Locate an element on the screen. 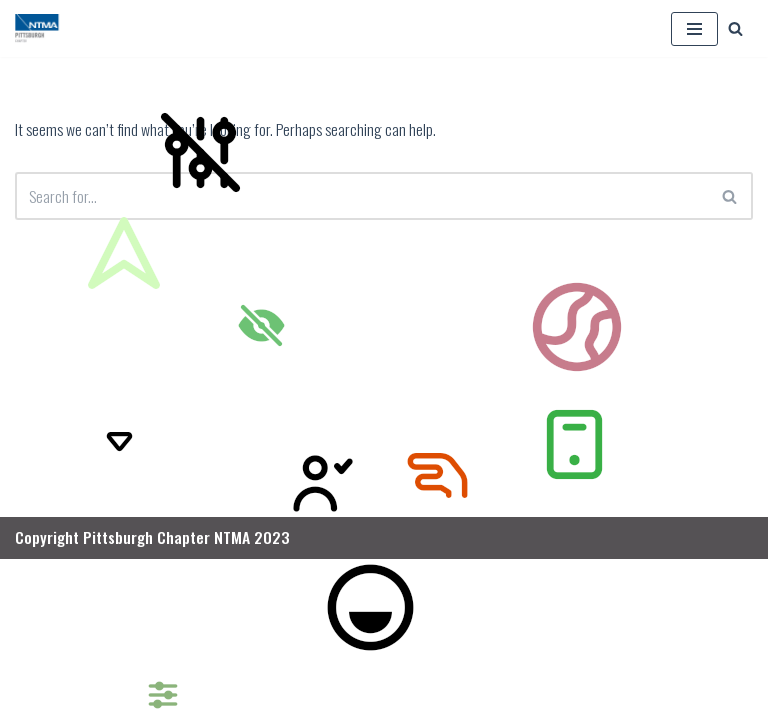 This screenshot has width=768, height=720. hide password or sensitive content is located at coordinates (261, 325).